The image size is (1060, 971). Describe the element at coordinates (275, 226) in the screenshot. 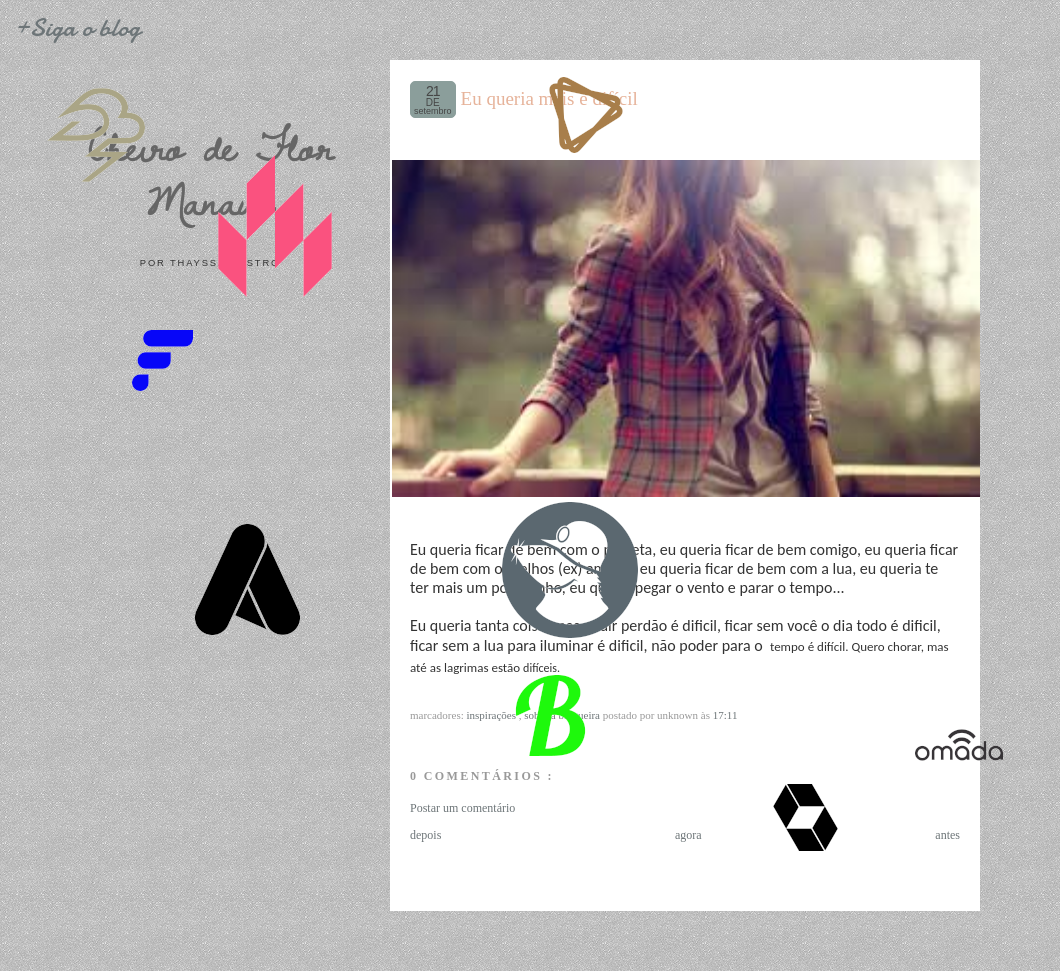

I see `lit web components library logo` at that location.